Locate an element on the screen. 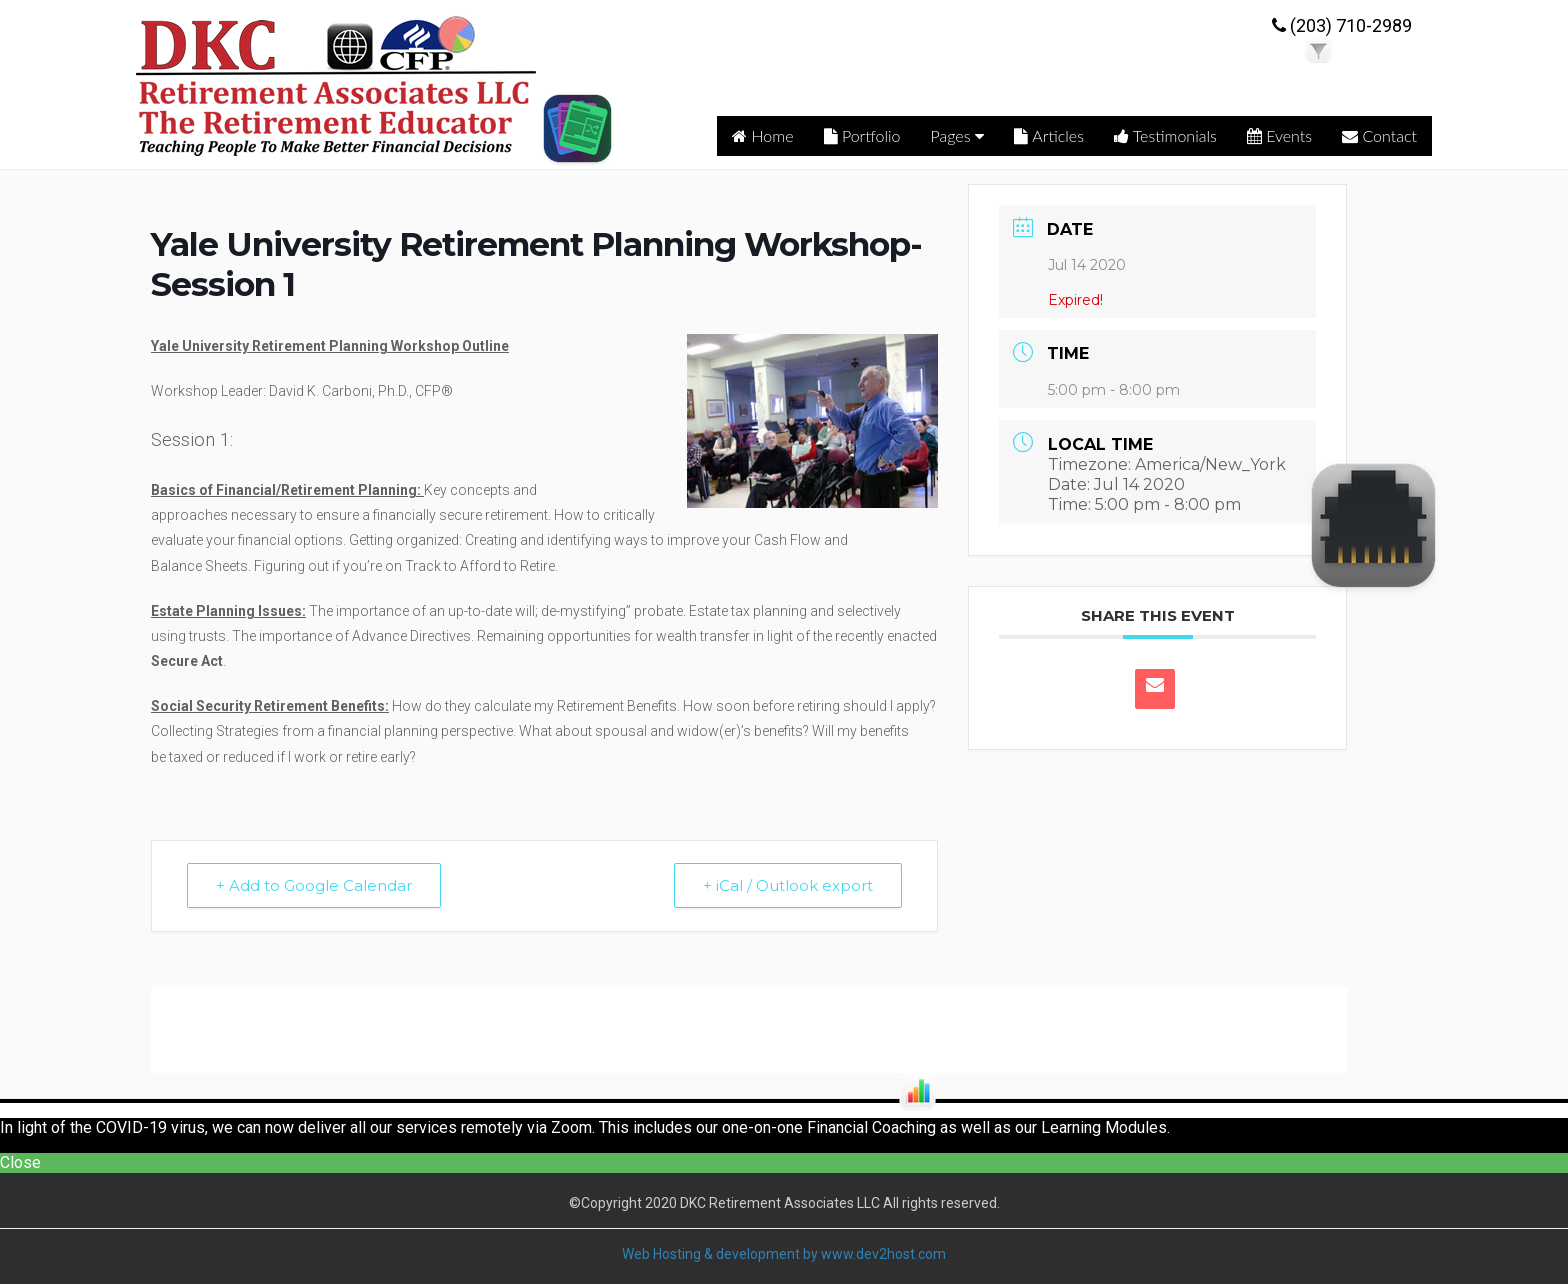 The height and width of the screenshot is (1284, 1568). open pdf arranger app is located at coordinates (577, 128).